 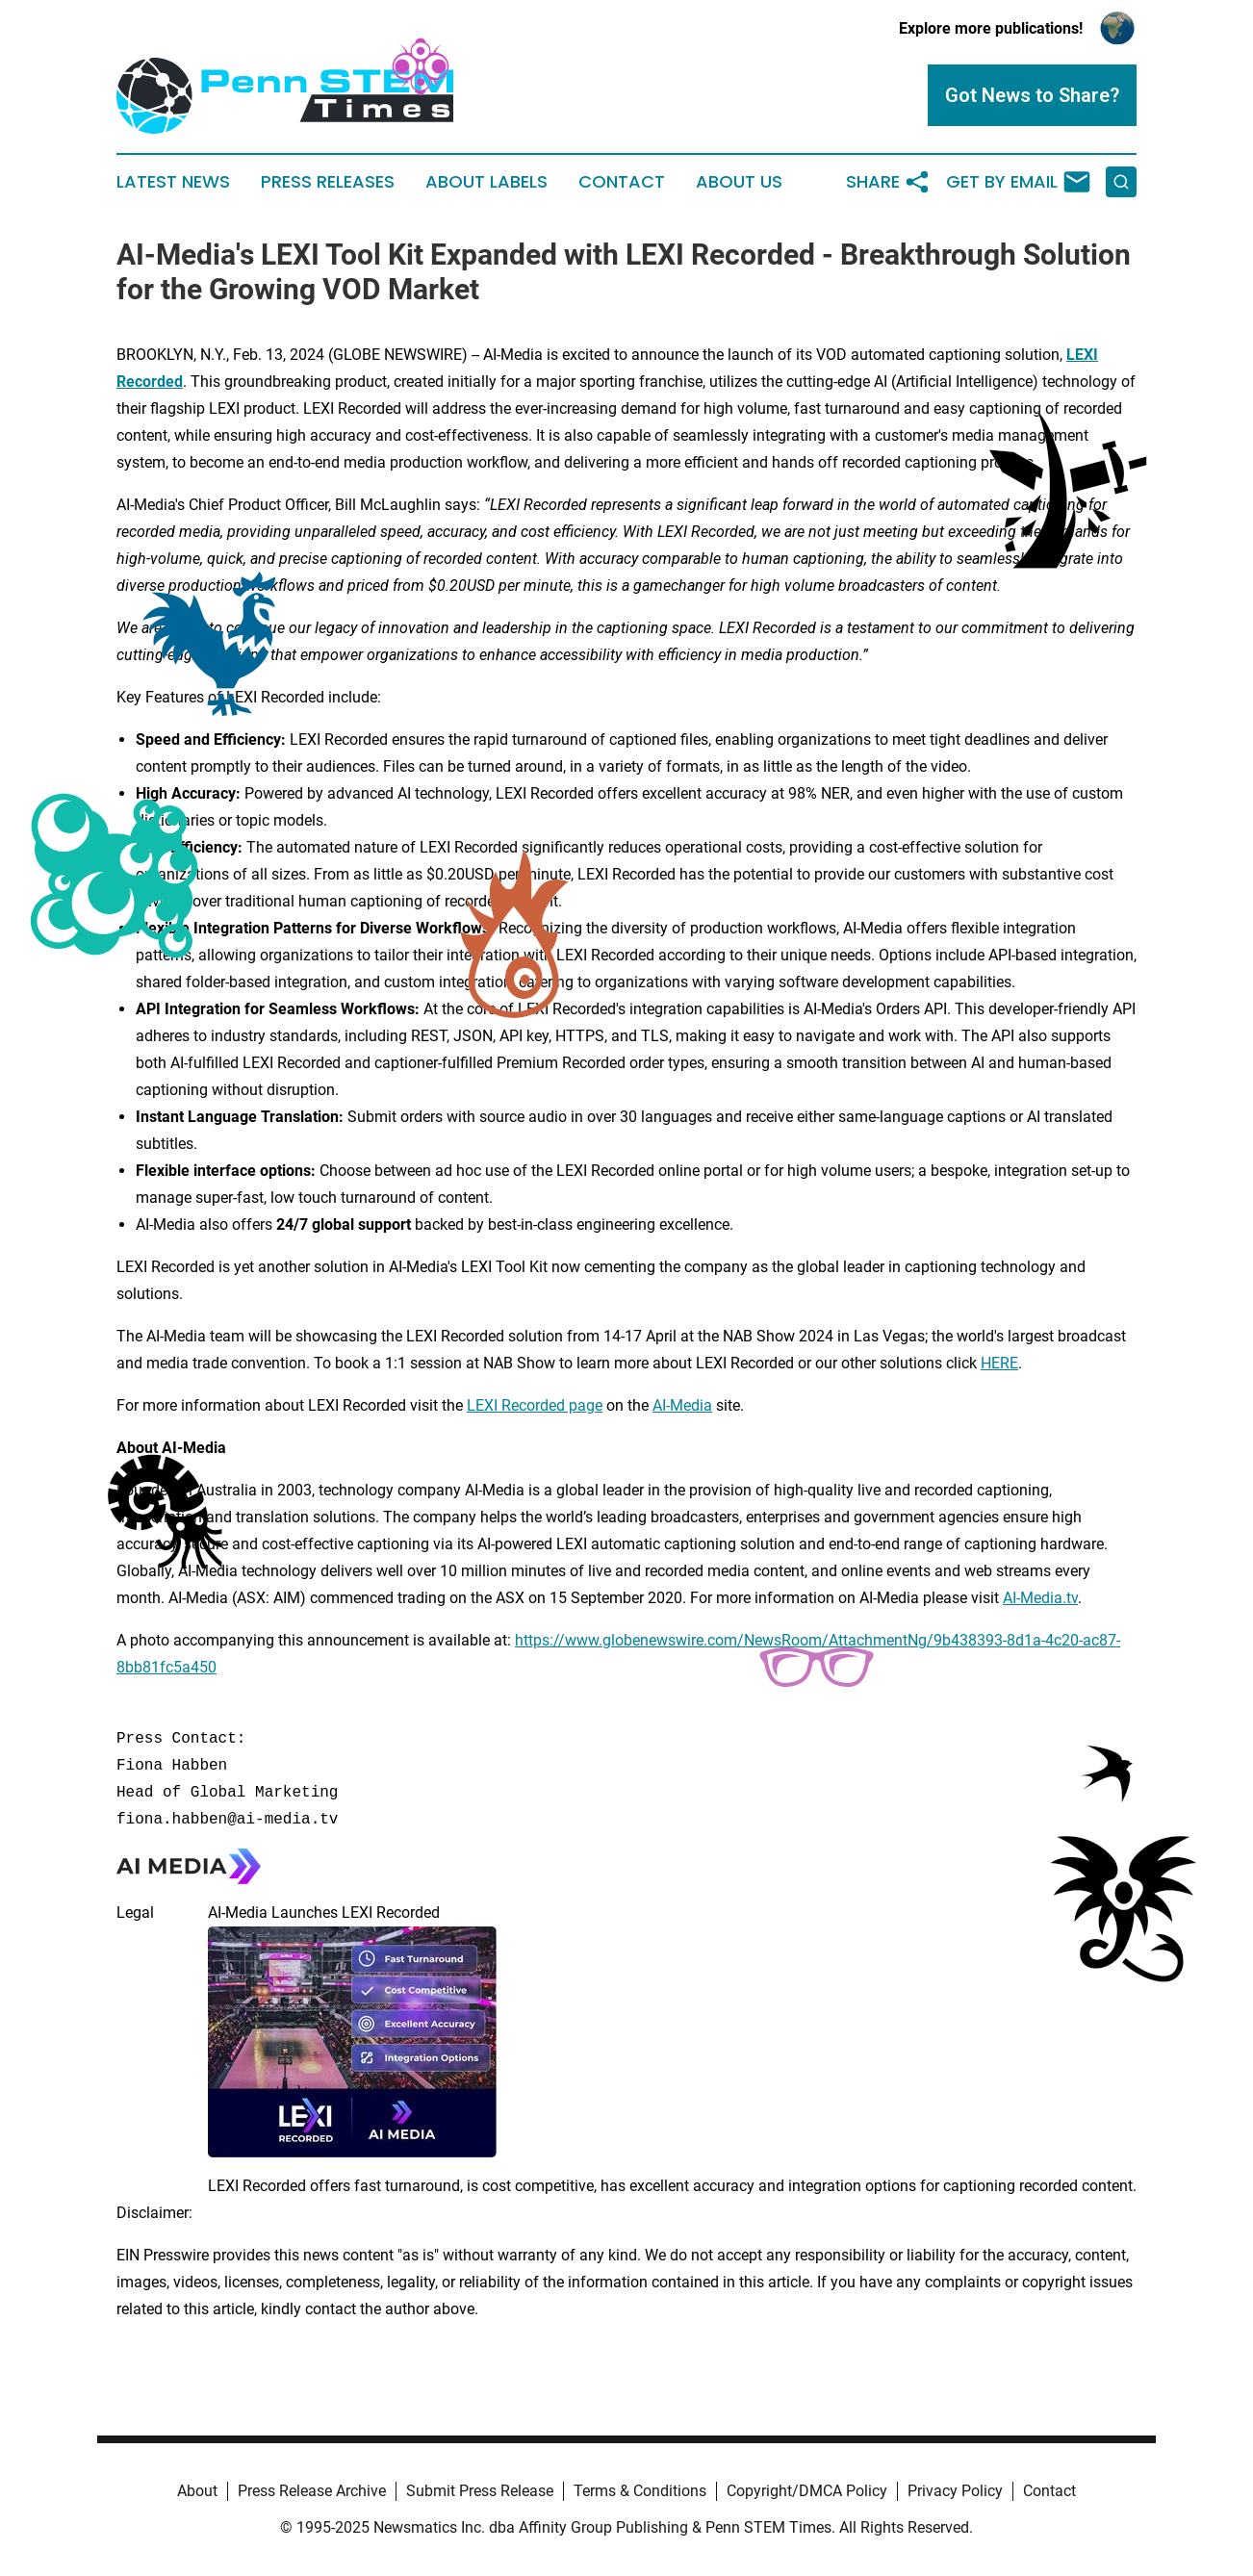 What do you see at coordinates (816, 1667) in the screenshot?
I see `toggle cool or casual style for avatar` at bounding box center [816, 1667].